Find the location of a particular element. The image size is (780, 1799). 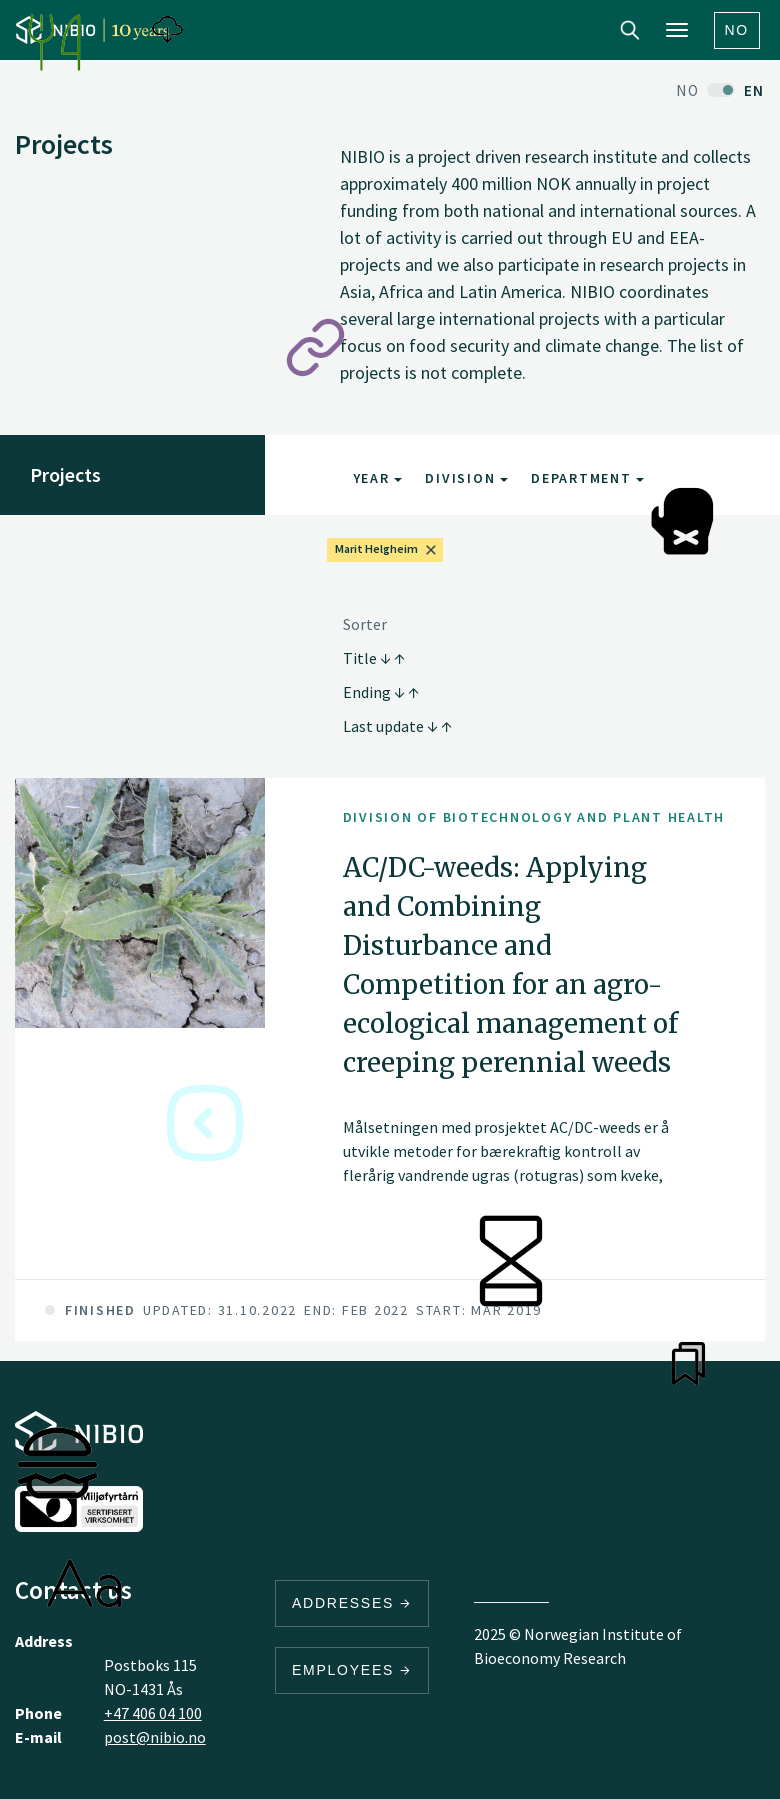

view your bookmarked items is located at coordinates (688, 1363).